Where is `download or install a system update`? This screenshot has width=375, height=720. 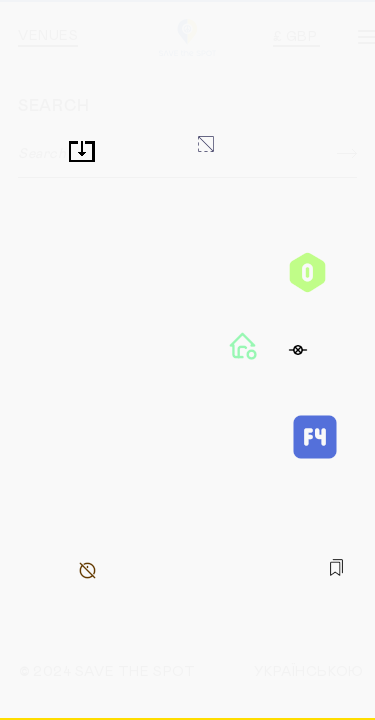 download or install a system update is located at coordinates (82, 152).